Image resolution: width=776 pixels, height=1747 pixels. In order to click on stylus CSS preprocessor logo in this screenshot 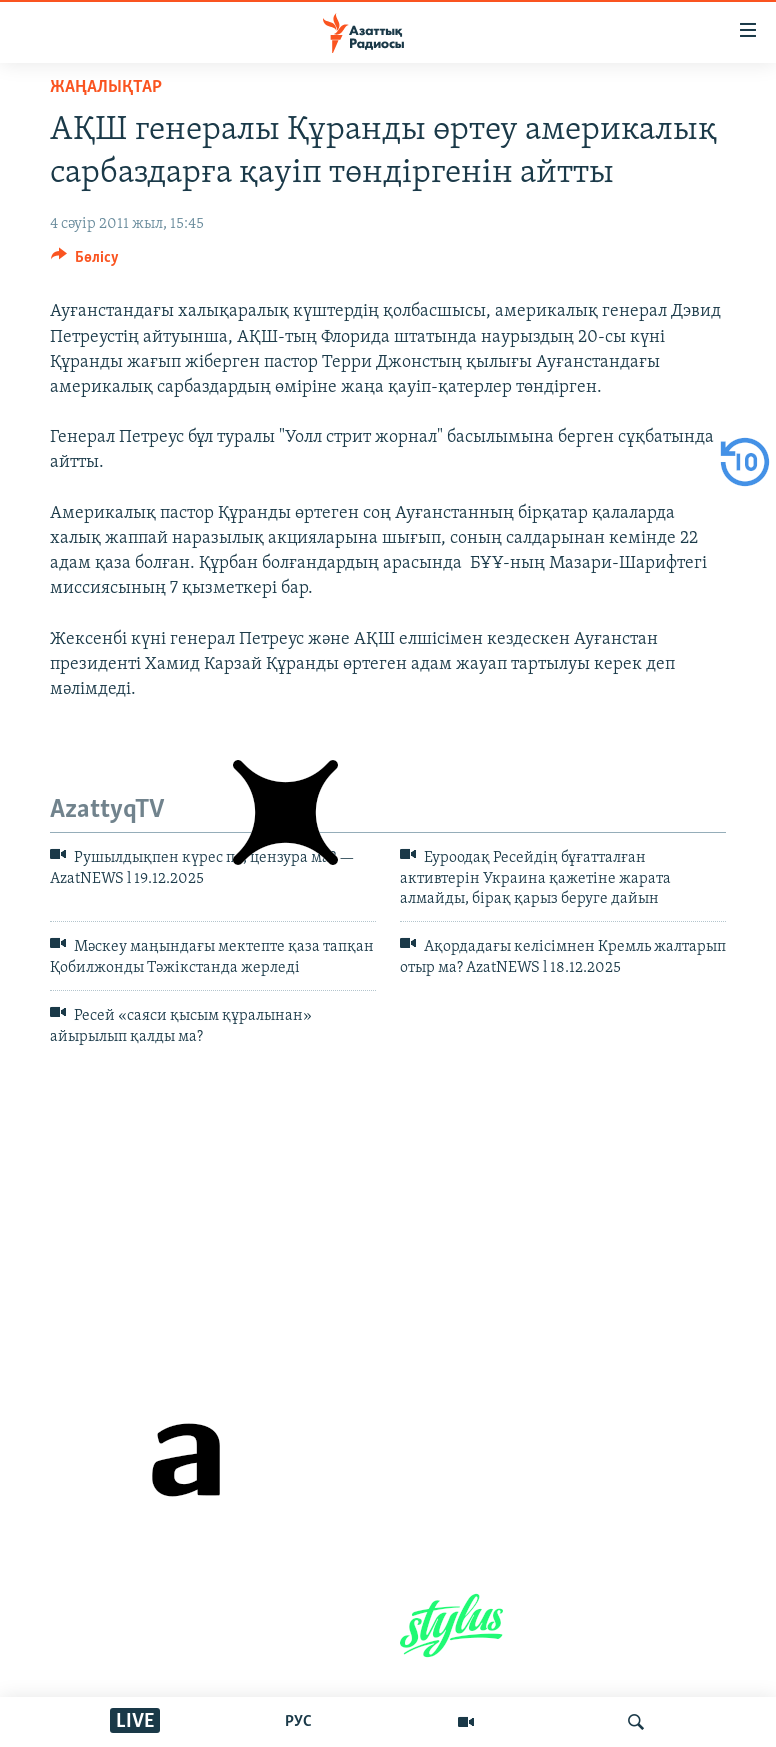, I will do `click(451, 1625)`.